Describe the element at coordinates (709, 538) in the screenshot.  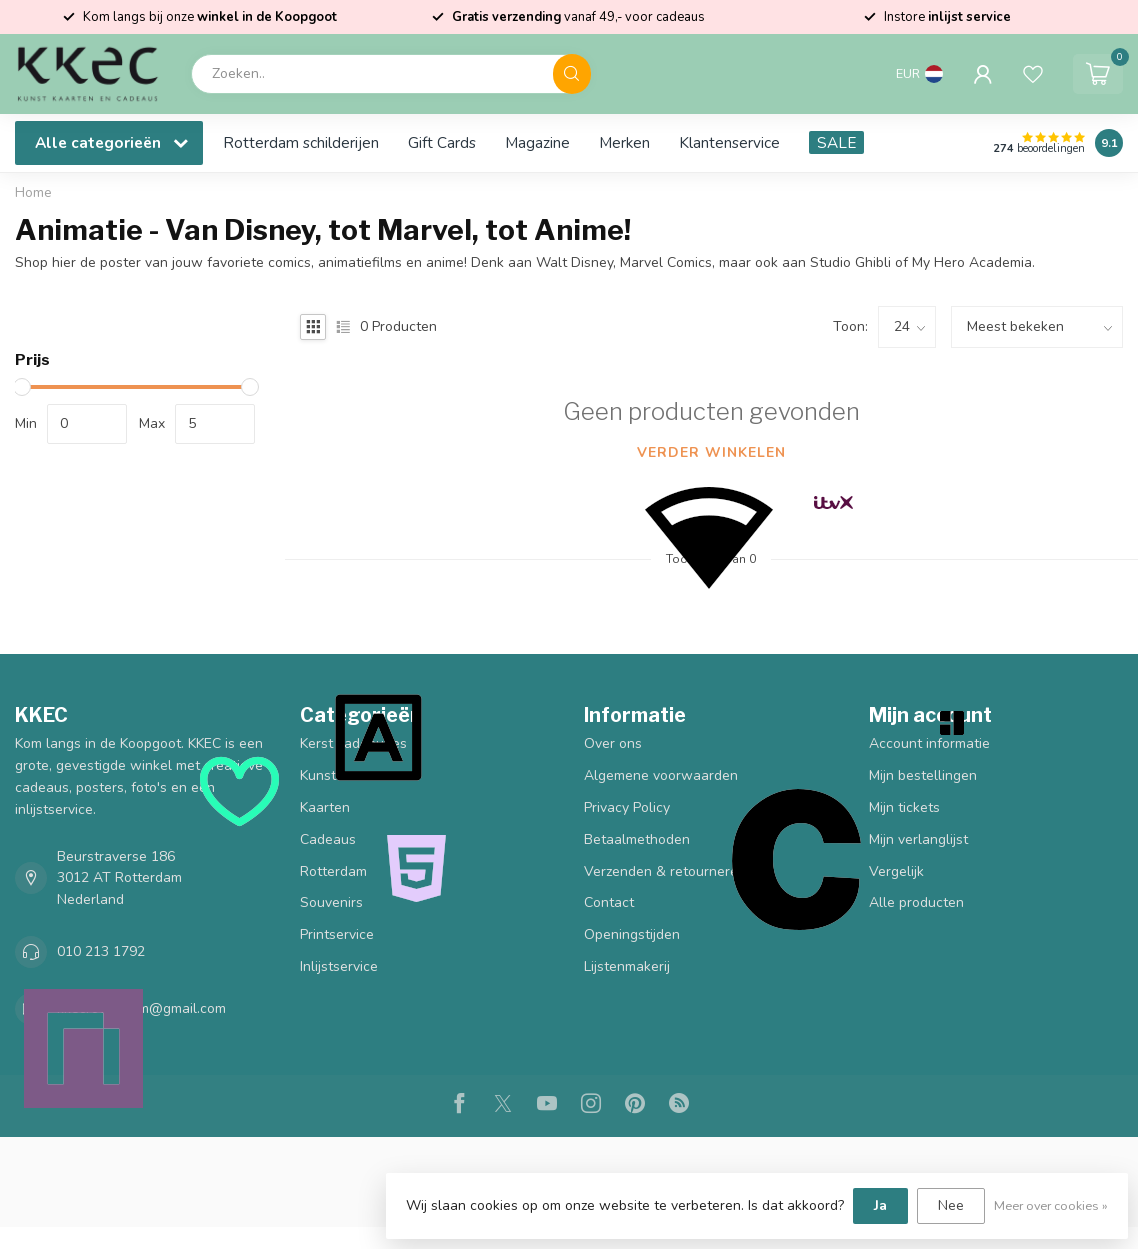
I see `indicates strong wifi signal strength` at that location.